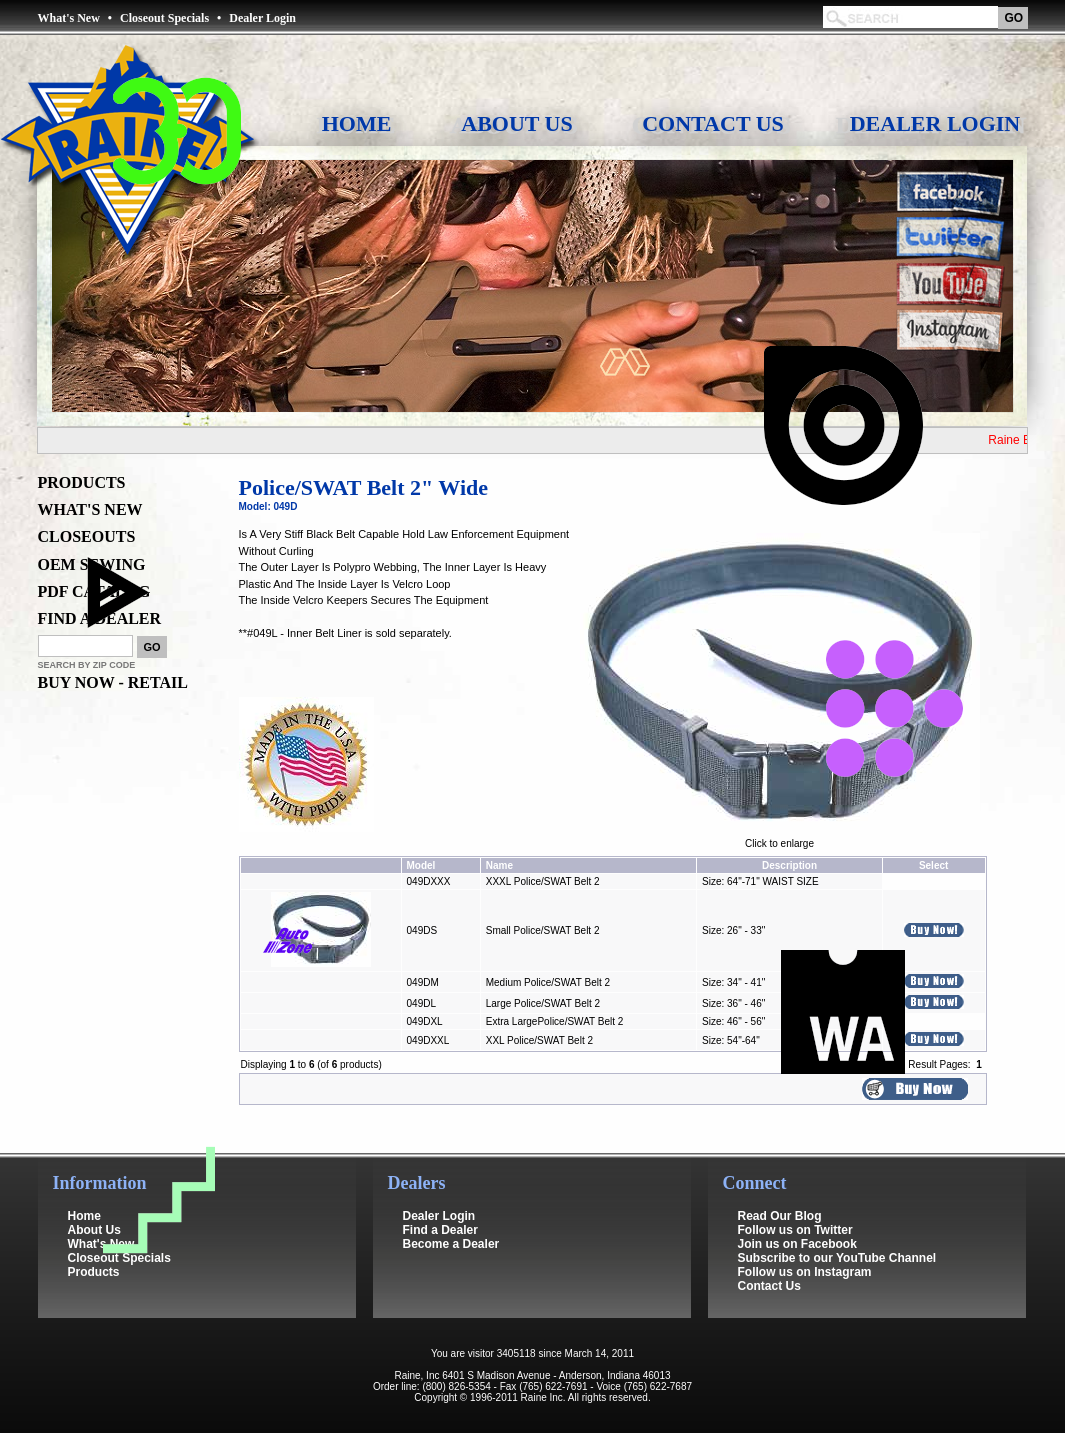 This screenshot has height=1433, width=1065. What do you see at coordinates (288, 940) in the screenshot?
I see `visit the AutoZone website or app` at bounding box center [288, 940].